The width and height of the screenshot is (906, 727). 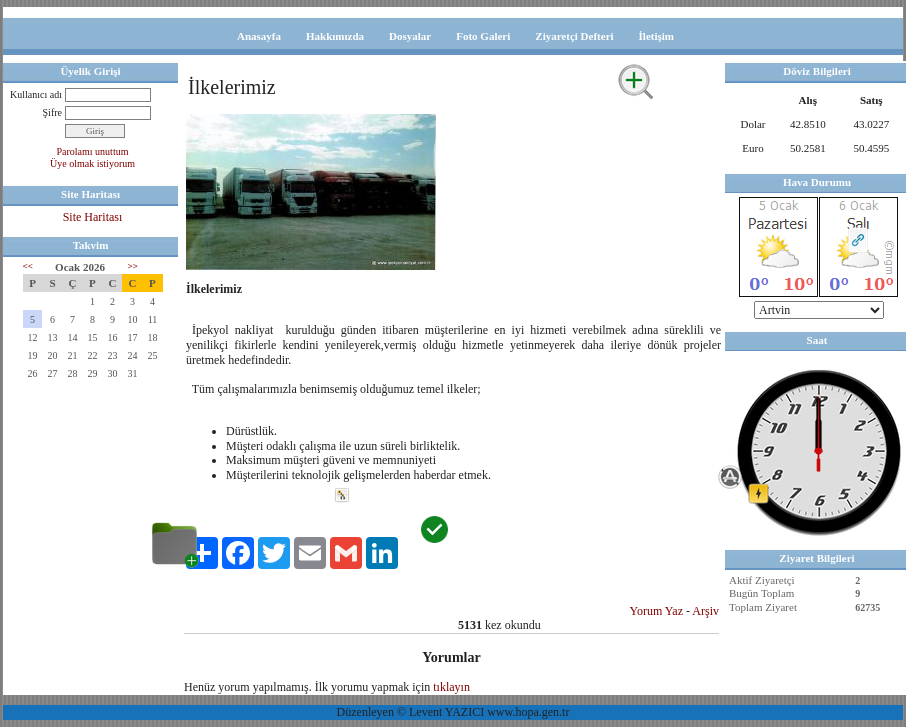 I want to click on access power and battery settings, so click(x=758, y=493).